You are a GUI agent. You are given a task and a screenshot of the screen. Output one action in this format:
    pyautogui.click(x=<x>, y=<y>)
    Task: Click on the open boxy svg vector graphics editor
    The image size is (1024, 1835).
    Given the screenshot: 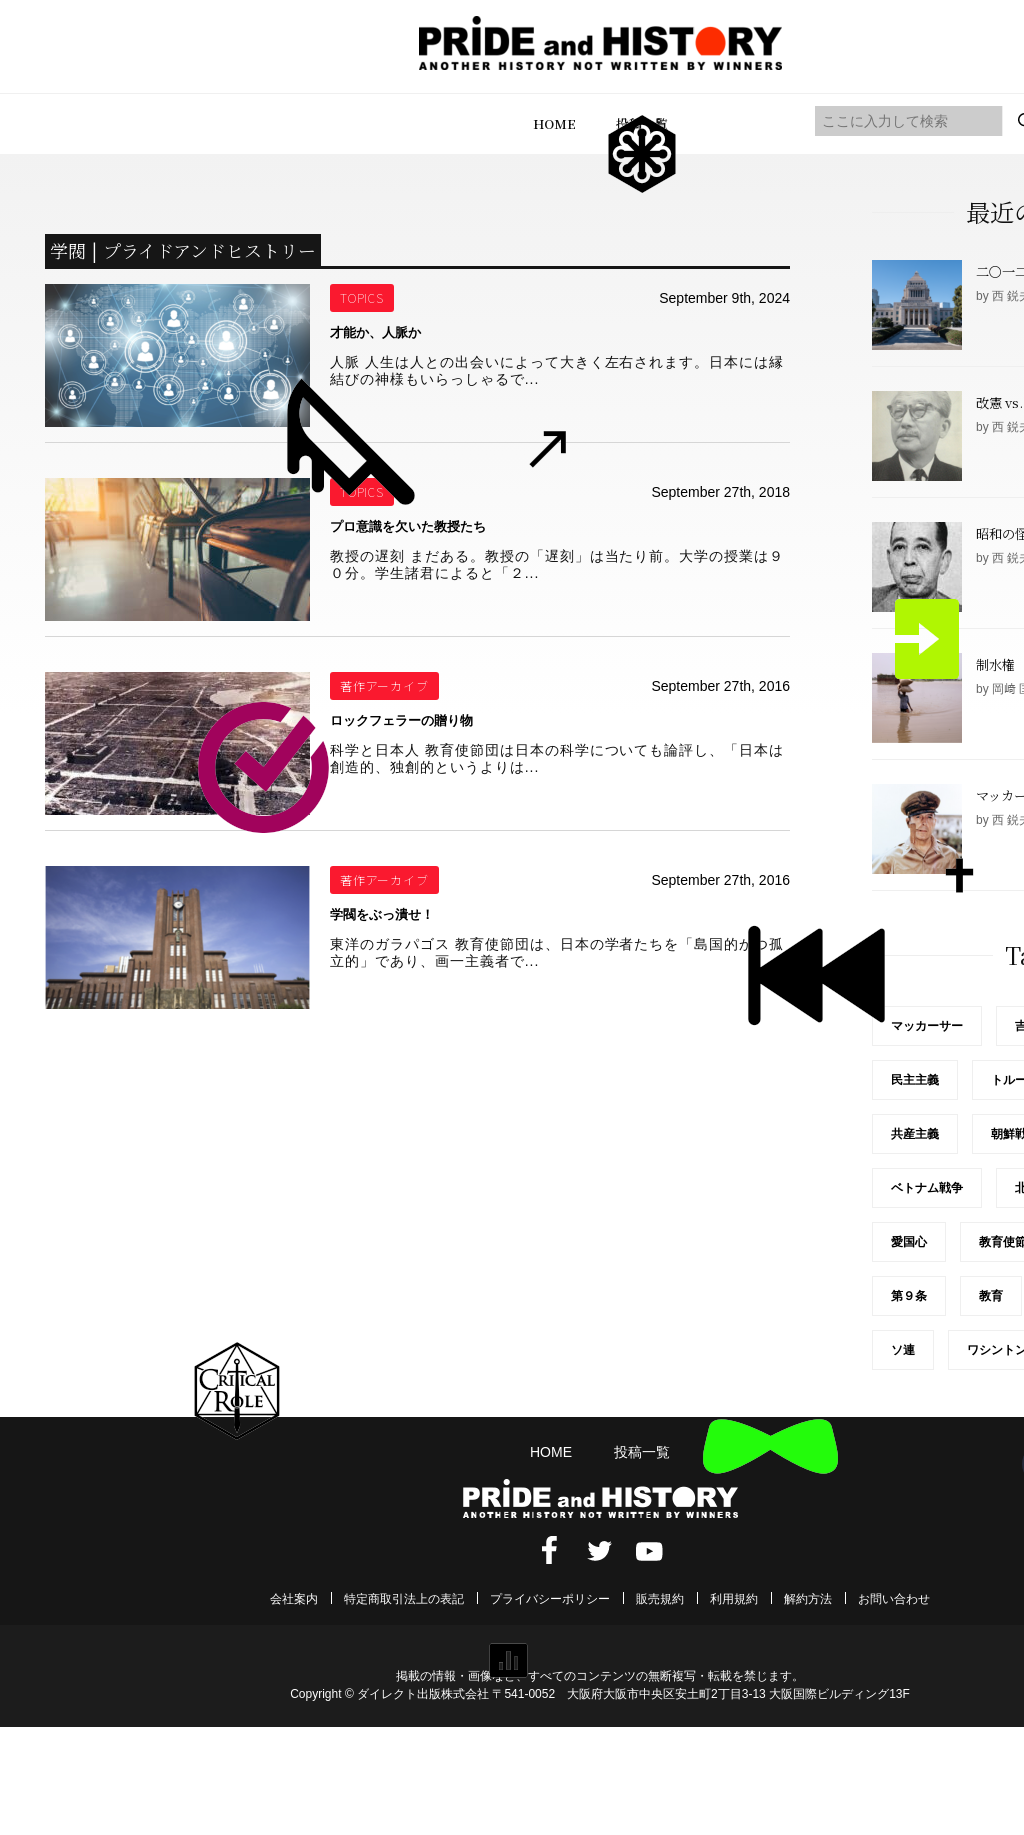 What is the action you would take?
    pyautogui.click(x=642, y=154)
    